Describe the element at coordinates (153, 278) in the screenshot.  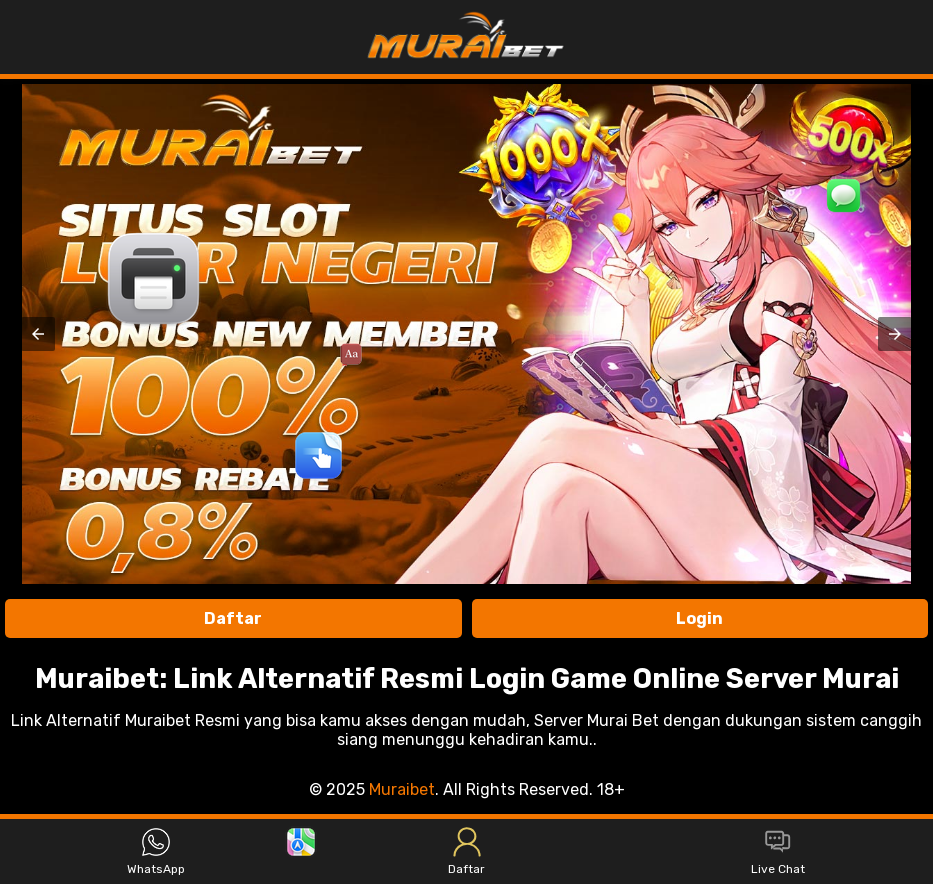
I see `open print center to manage print jobs` at that location.